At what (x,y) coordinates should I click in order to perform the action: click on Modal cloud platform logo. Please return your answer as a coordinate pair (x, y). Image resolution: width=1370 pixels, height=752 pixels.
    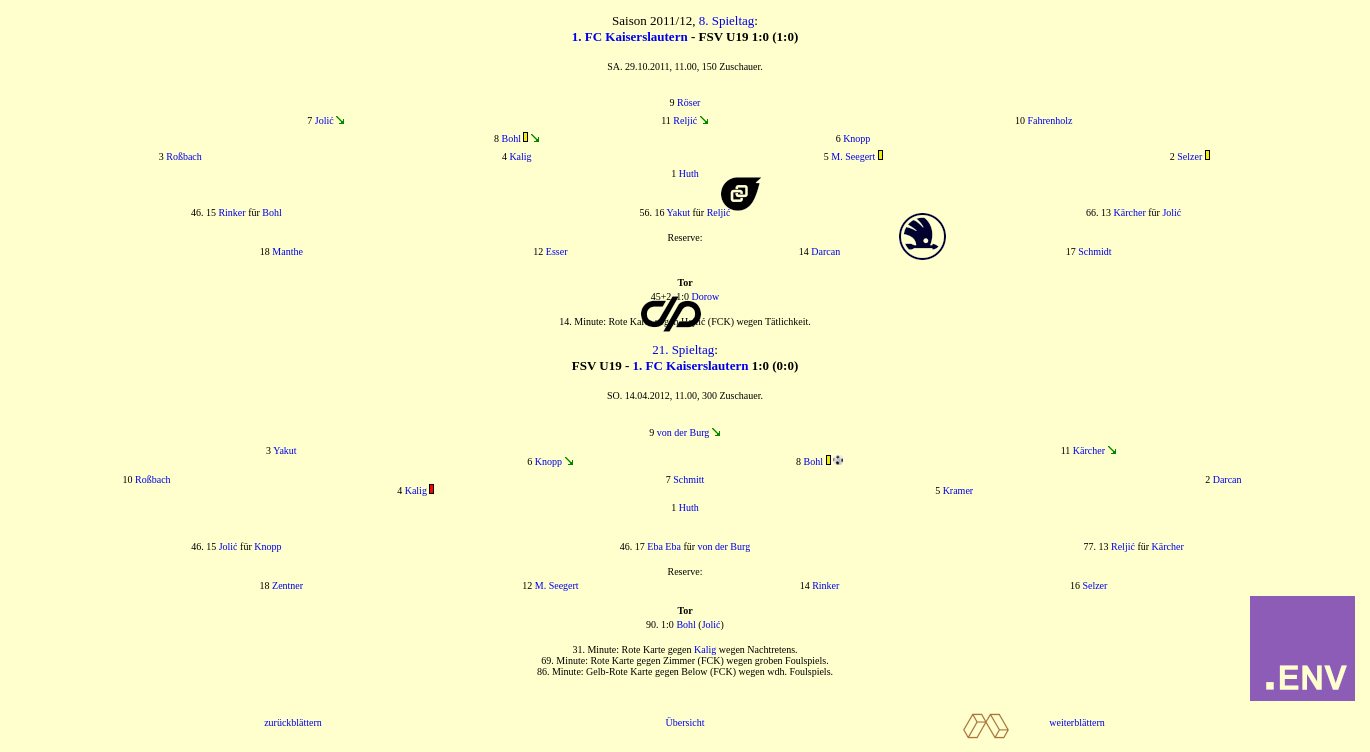
    Looking at the image, I should click on (986, 726).